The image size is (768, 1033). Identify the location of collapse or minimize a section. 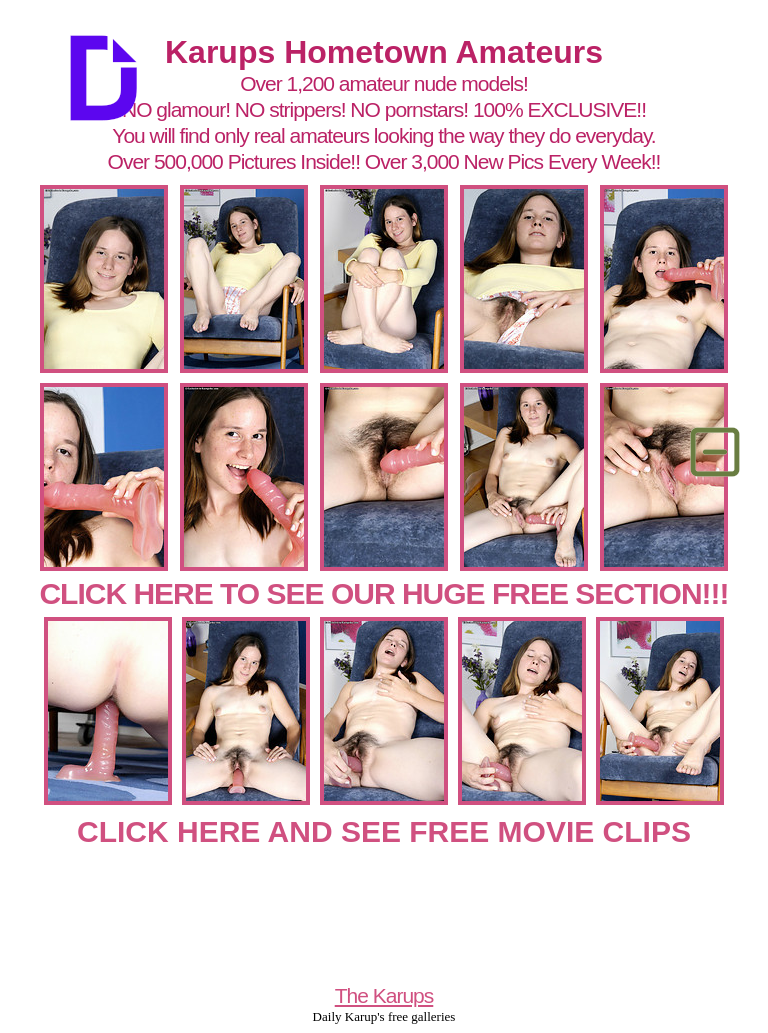
(715, 452).